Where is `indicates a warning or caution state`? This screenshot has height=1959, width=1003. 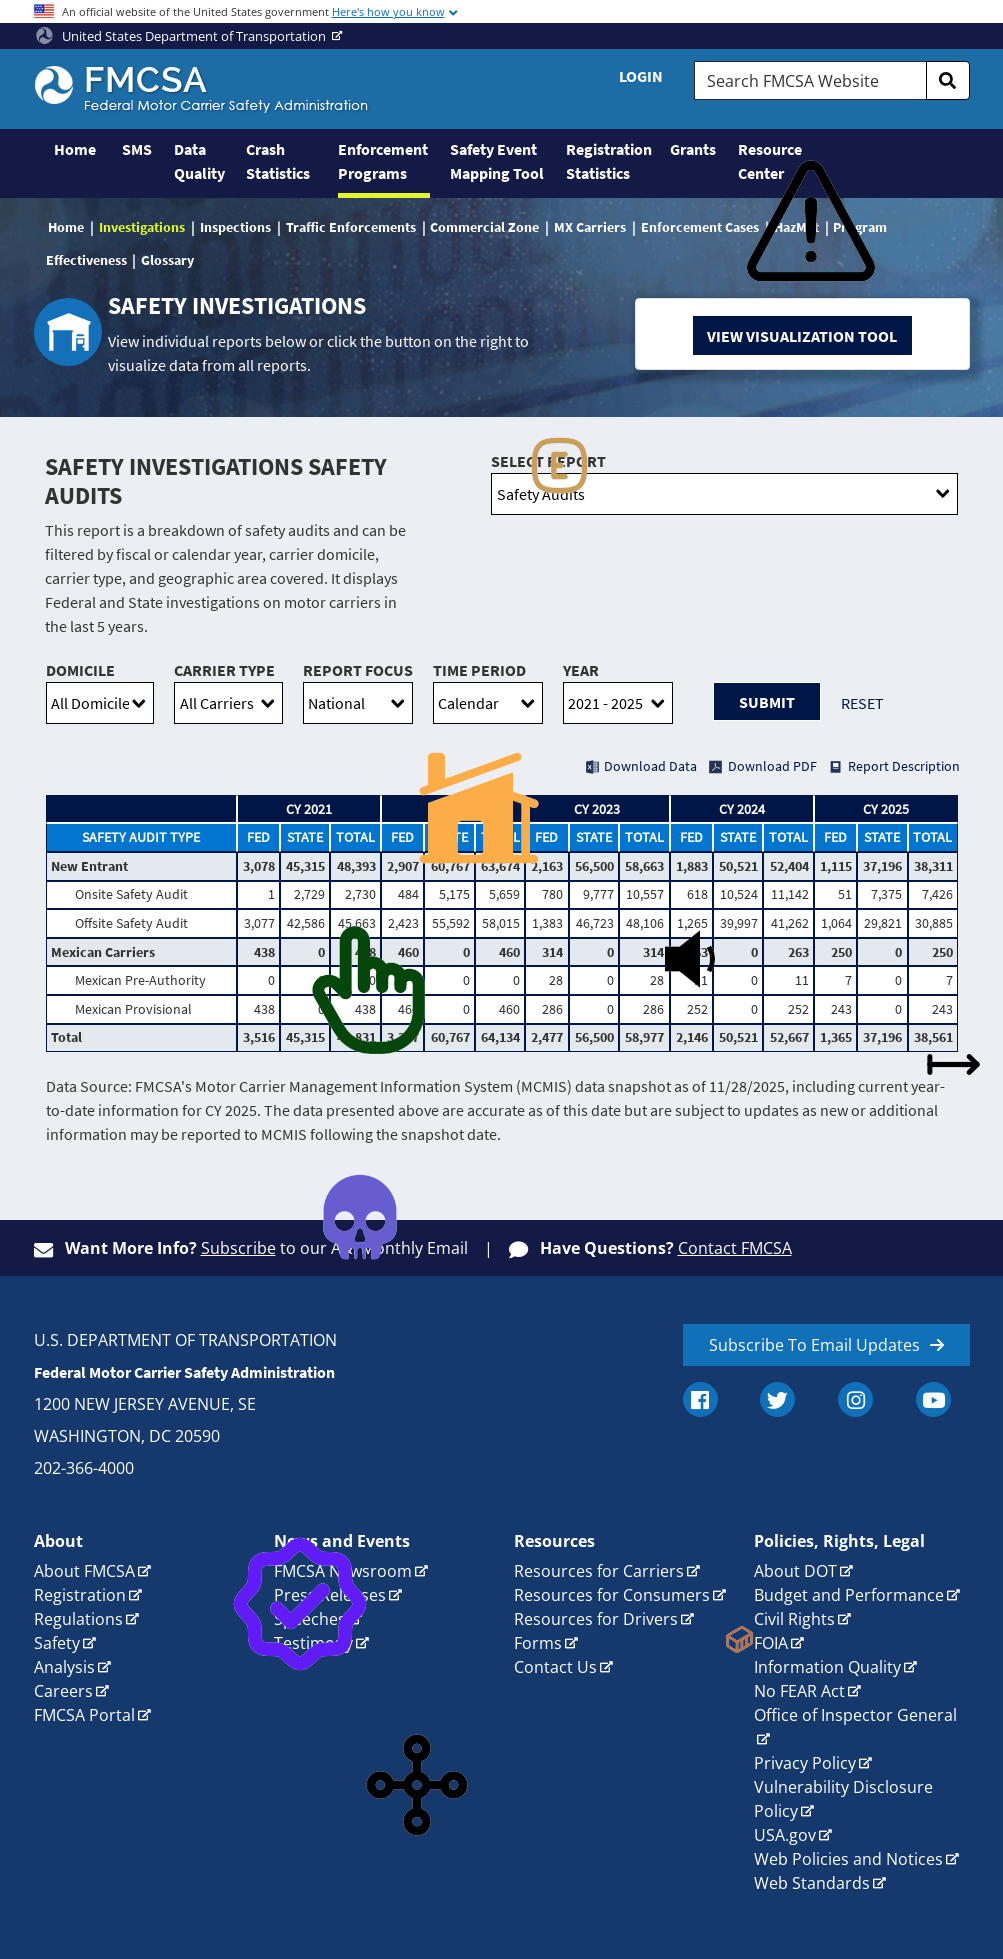 indicates a warning or caution state is located at coordinates (811, 221).